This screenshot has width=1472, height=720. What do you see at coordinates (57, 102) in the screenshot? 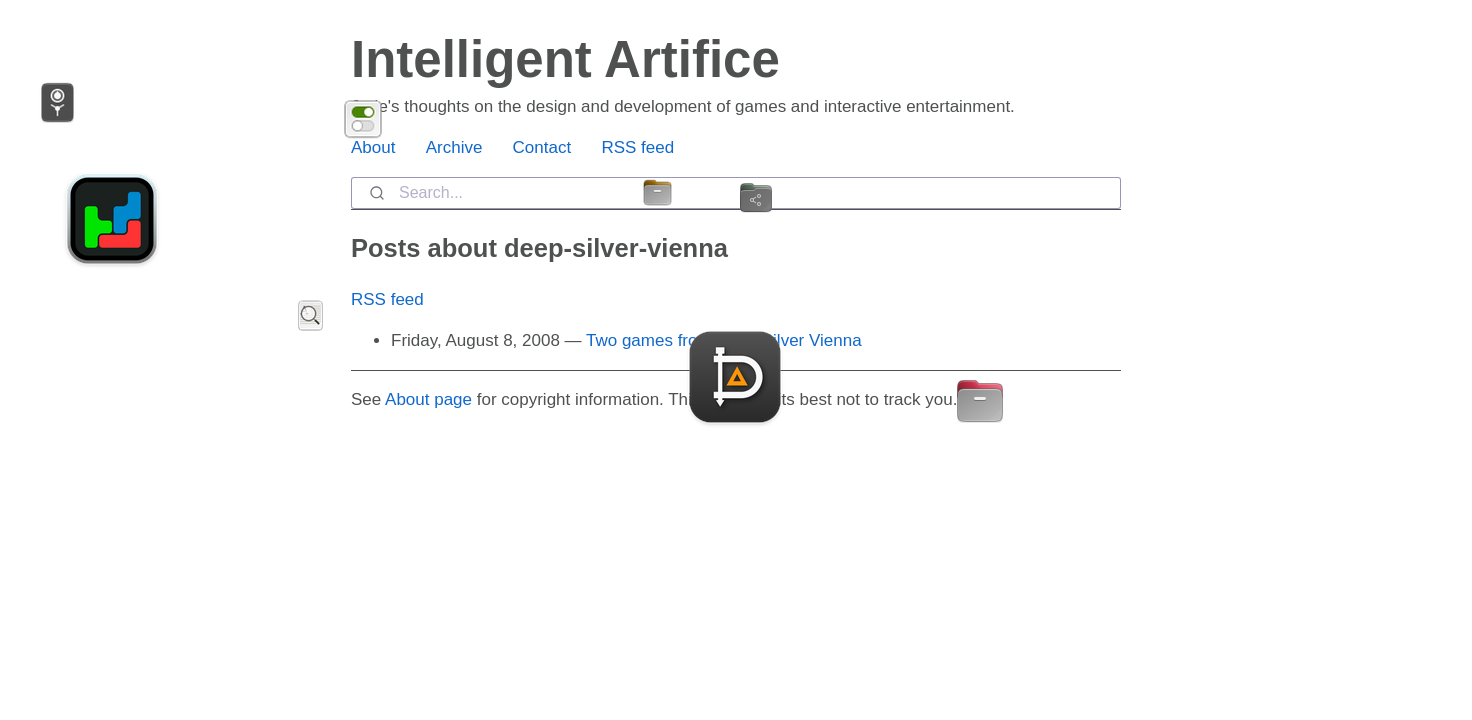
I see `open the backups application` at bounding box center [57, 102].